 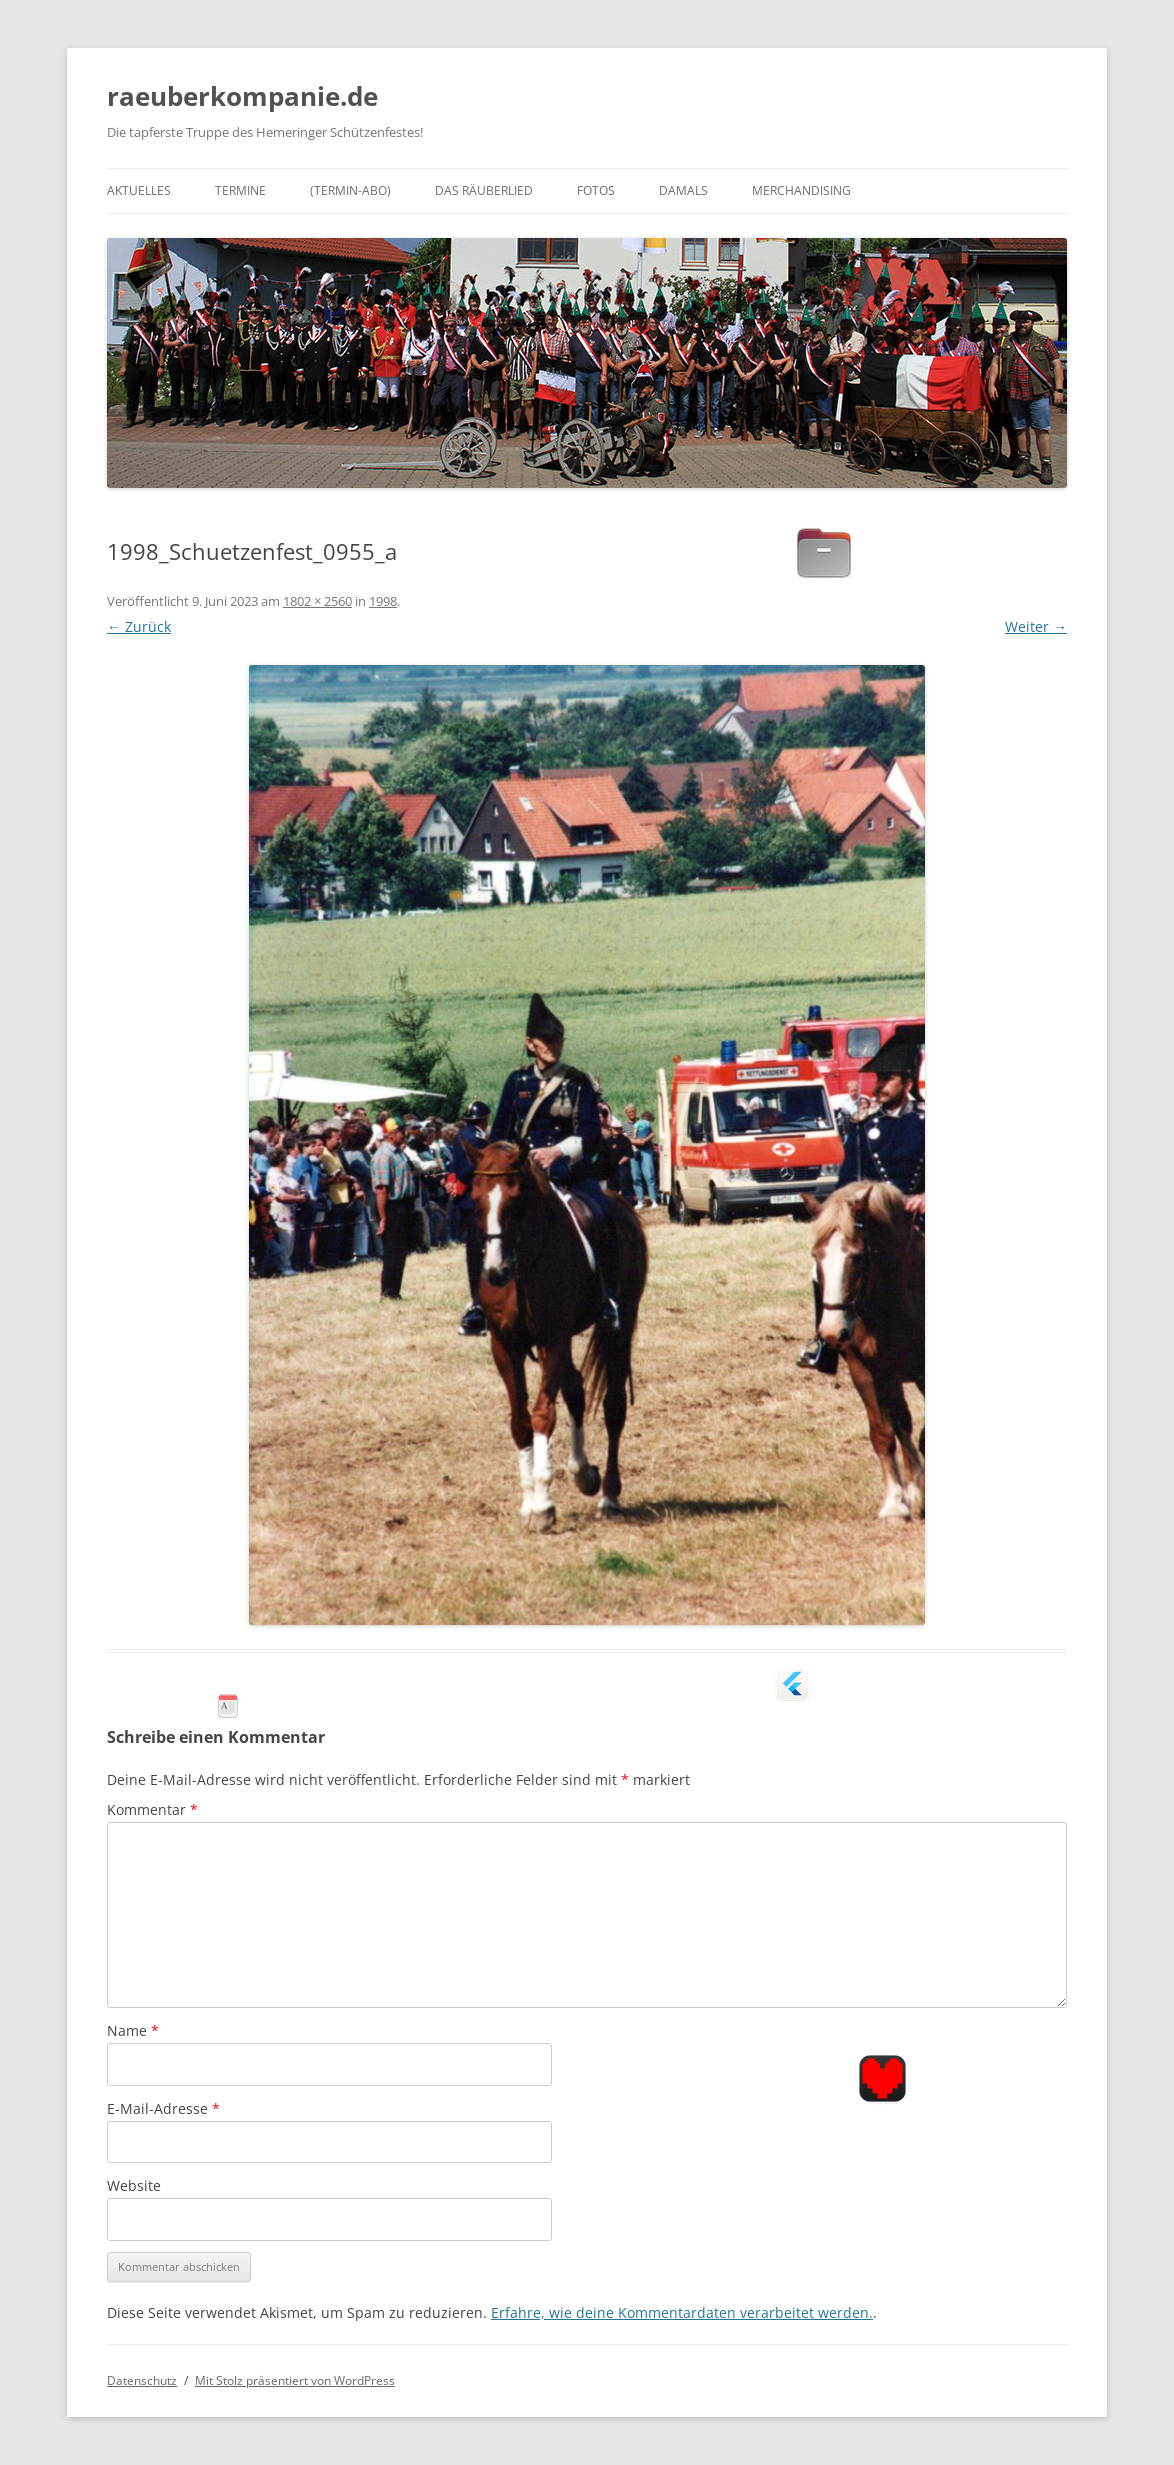 What do you see at coordinates (824, 553) in the screenshot?
I see `open the file manager application` at bounding box center [824, 553].